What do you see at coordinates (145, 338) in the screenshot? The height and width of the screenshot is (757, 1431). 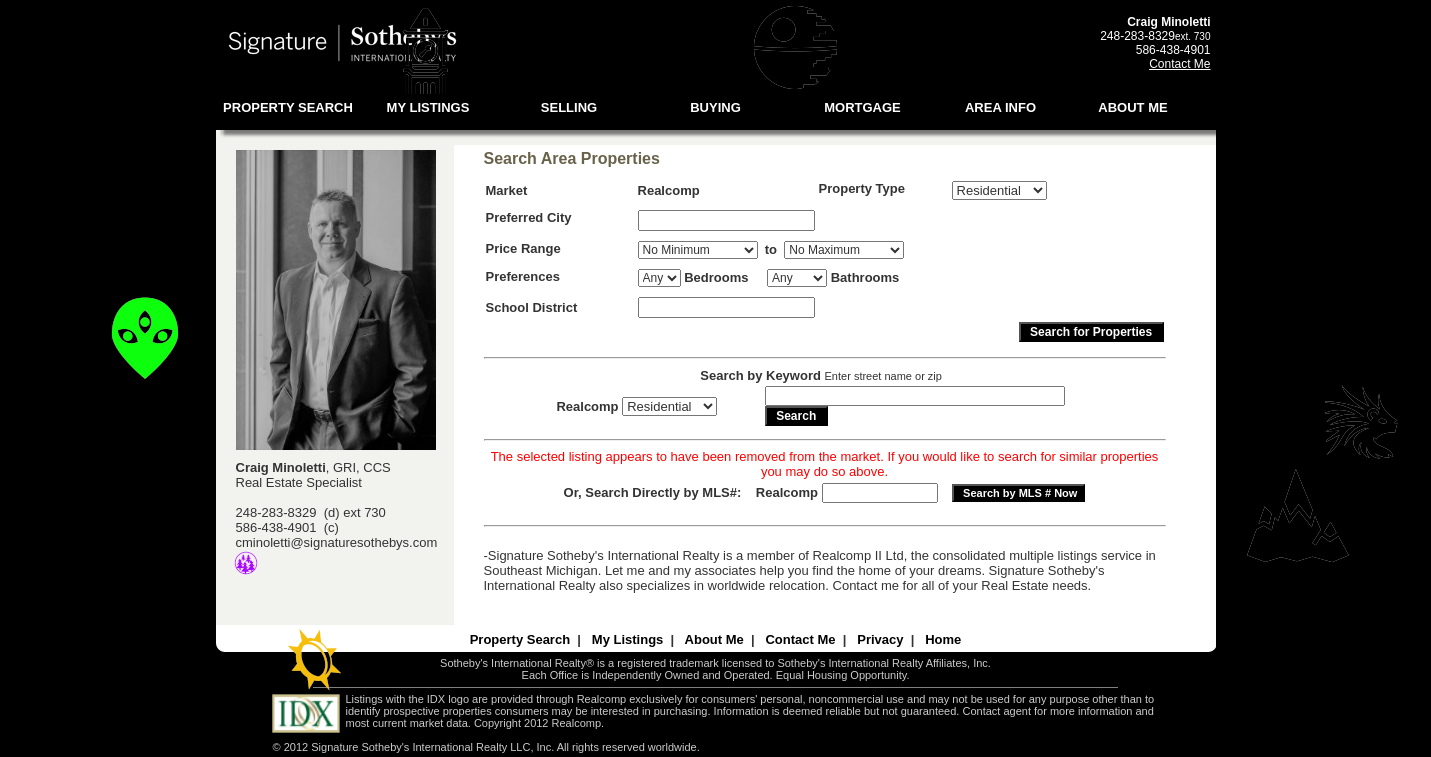 I see `alien character or avatar selection` at bounding box center [145, 338].